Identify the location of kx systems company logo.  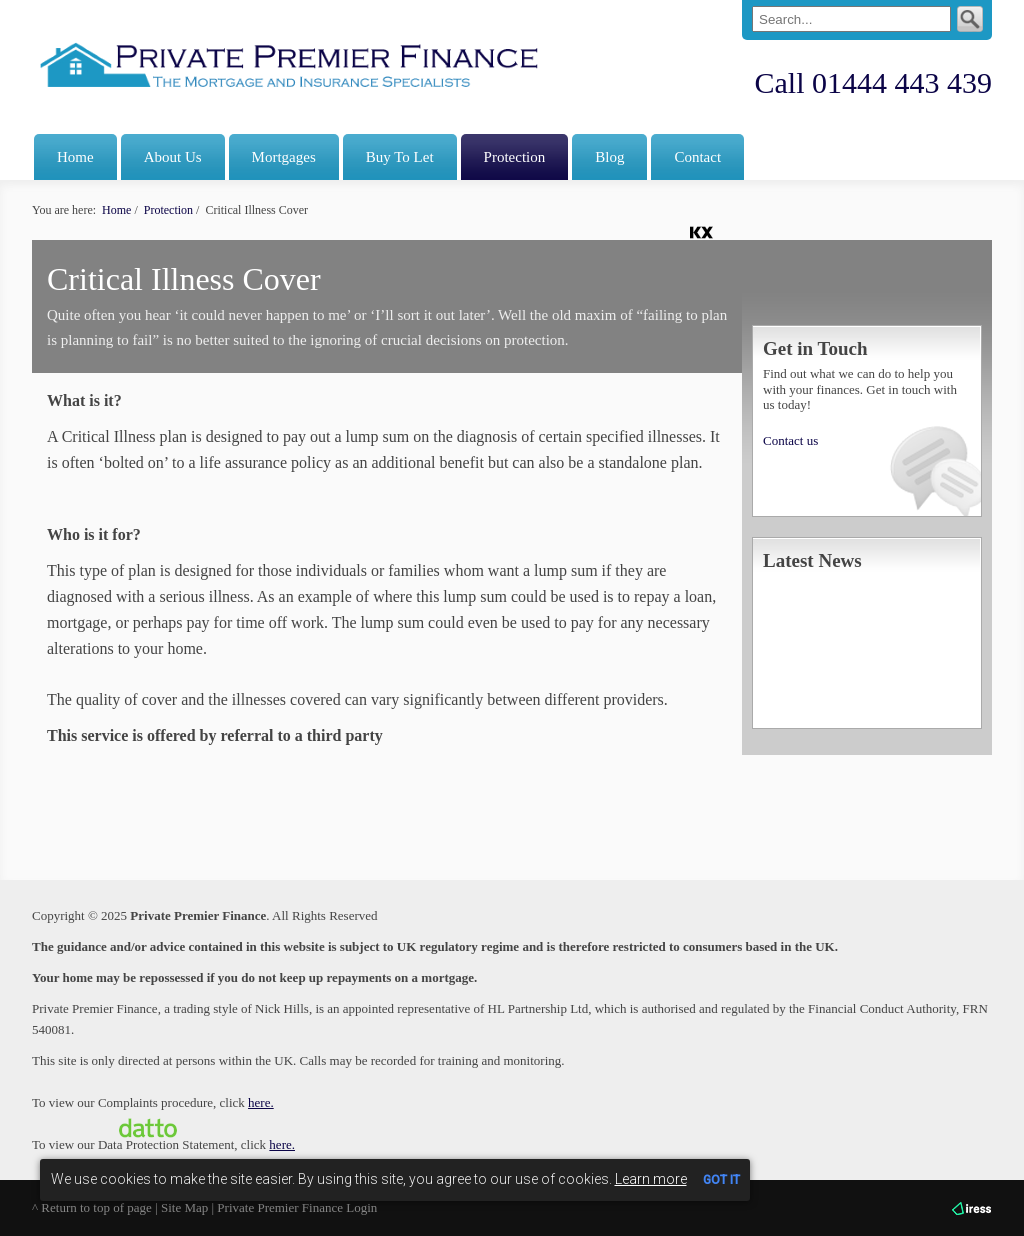
(701, 232).